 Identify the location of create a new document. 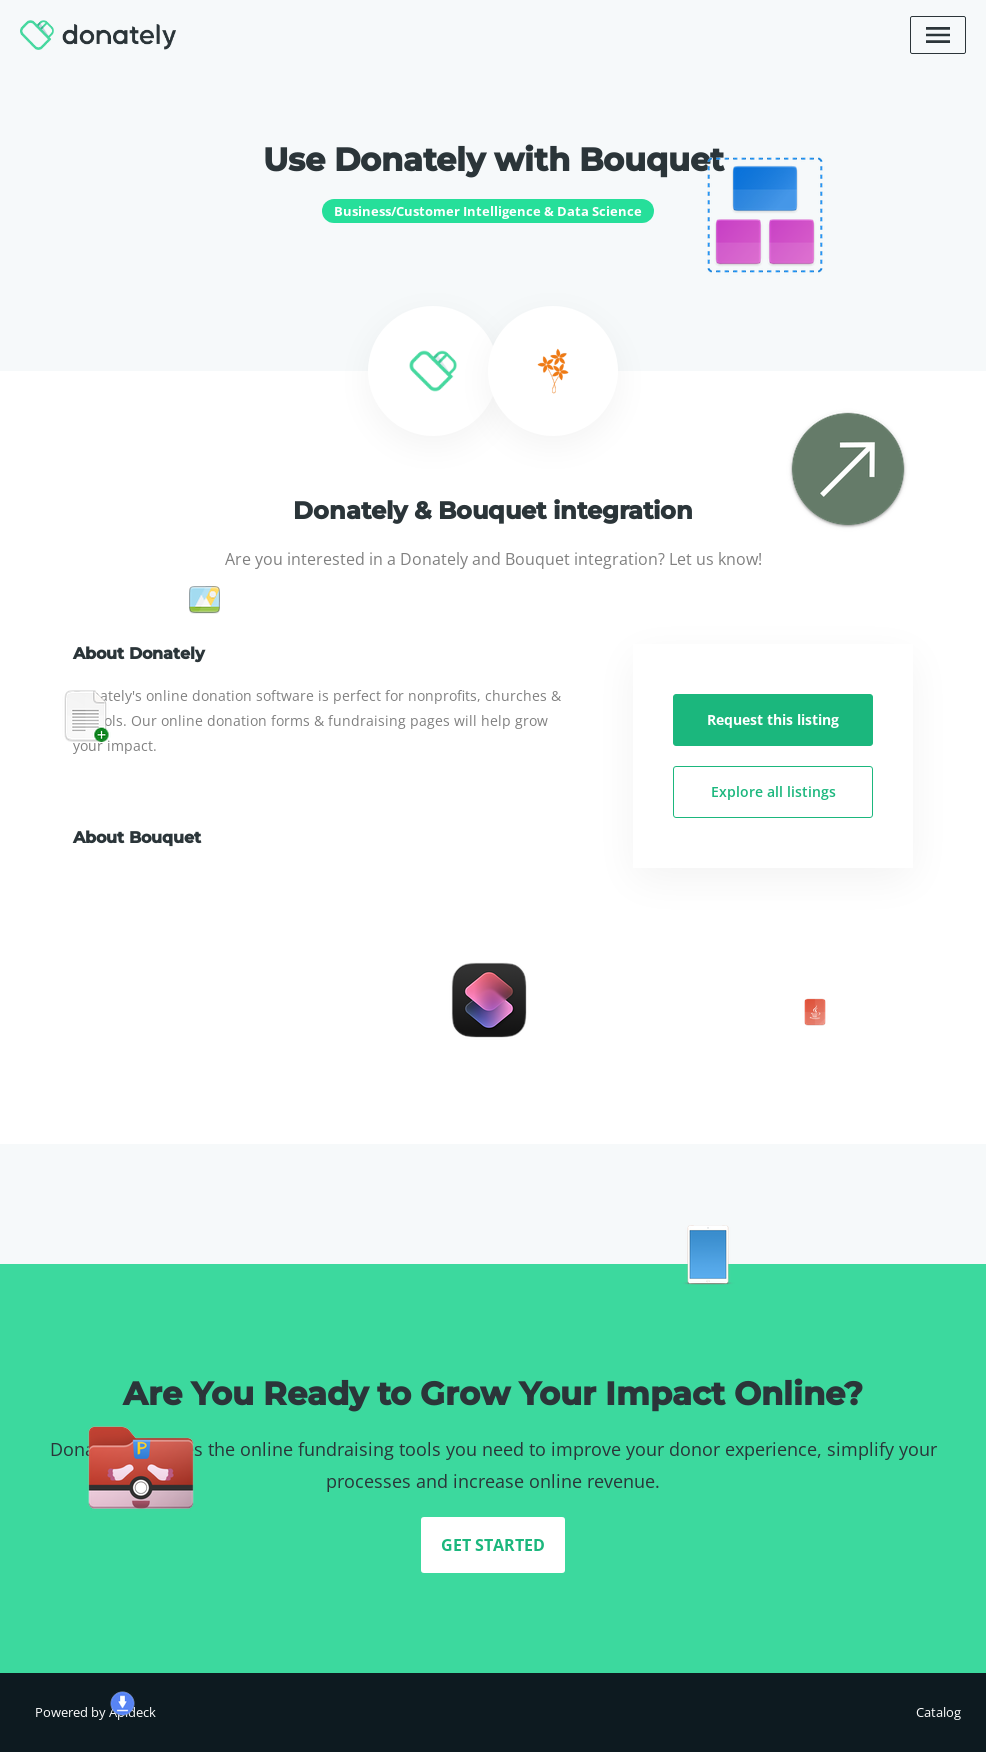
(85, 715).